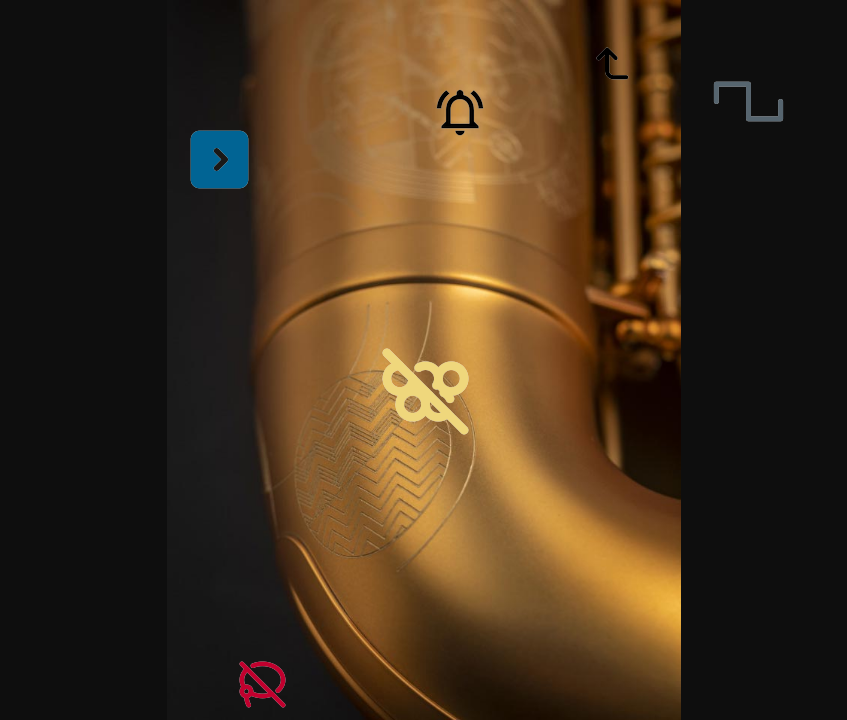  What do you see at coordinates (425, 391) in the screenshot?
I see `olympics feature disabled` at bounding box center [425, 391].